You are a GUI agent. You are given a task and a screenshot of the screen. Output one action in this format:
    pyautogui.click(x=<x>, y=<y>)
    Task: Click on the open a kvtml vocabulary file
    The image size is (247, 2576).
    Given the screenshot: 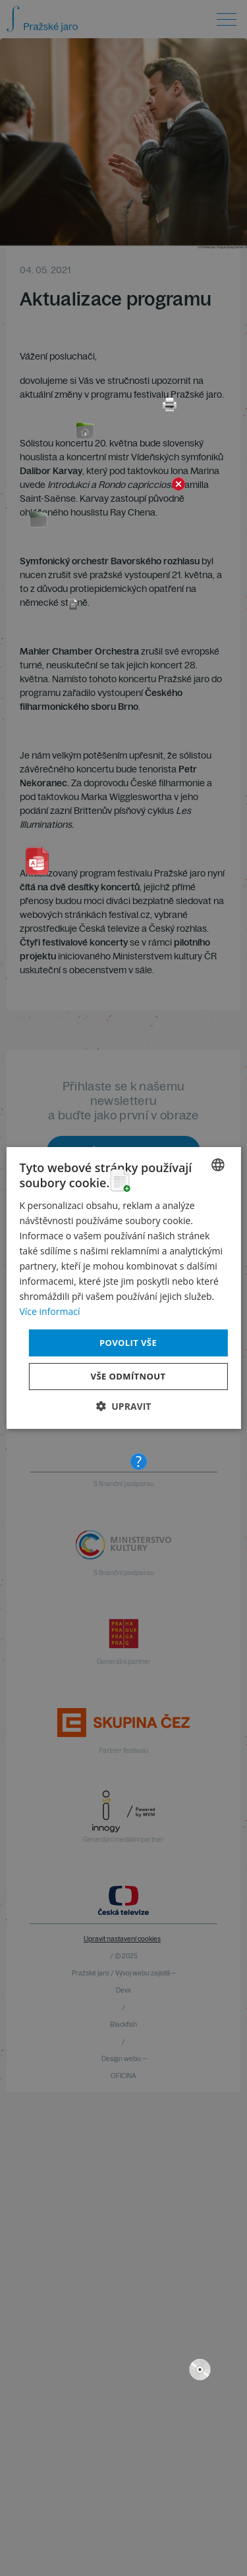 What is the action you would take?
    pyautogui.click(x=73, y=604)
    